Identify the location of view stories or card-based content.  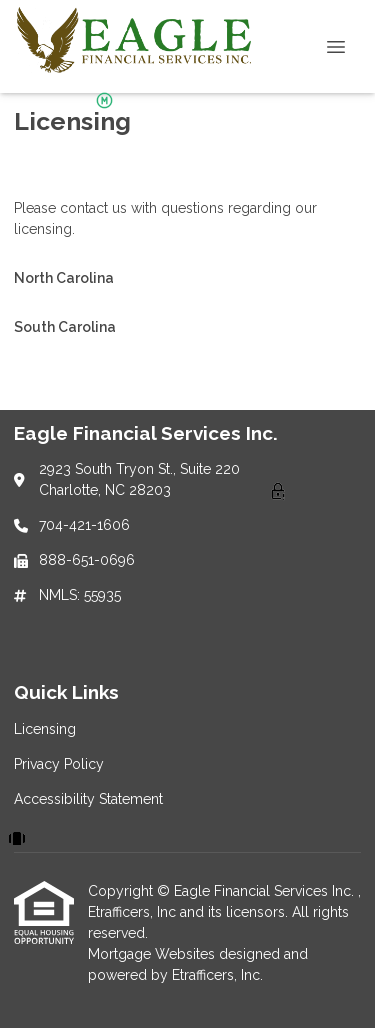
(17, 839).